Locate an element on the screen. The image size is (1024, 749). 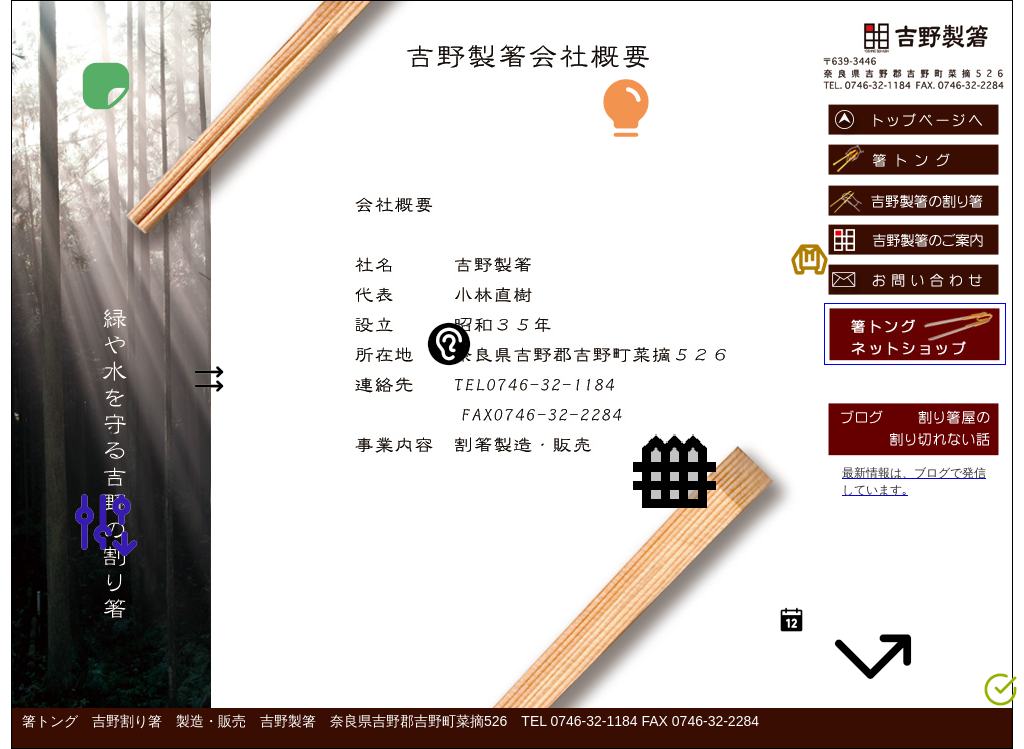
browse clothing or apparel items is located at coordinates (809, 259).